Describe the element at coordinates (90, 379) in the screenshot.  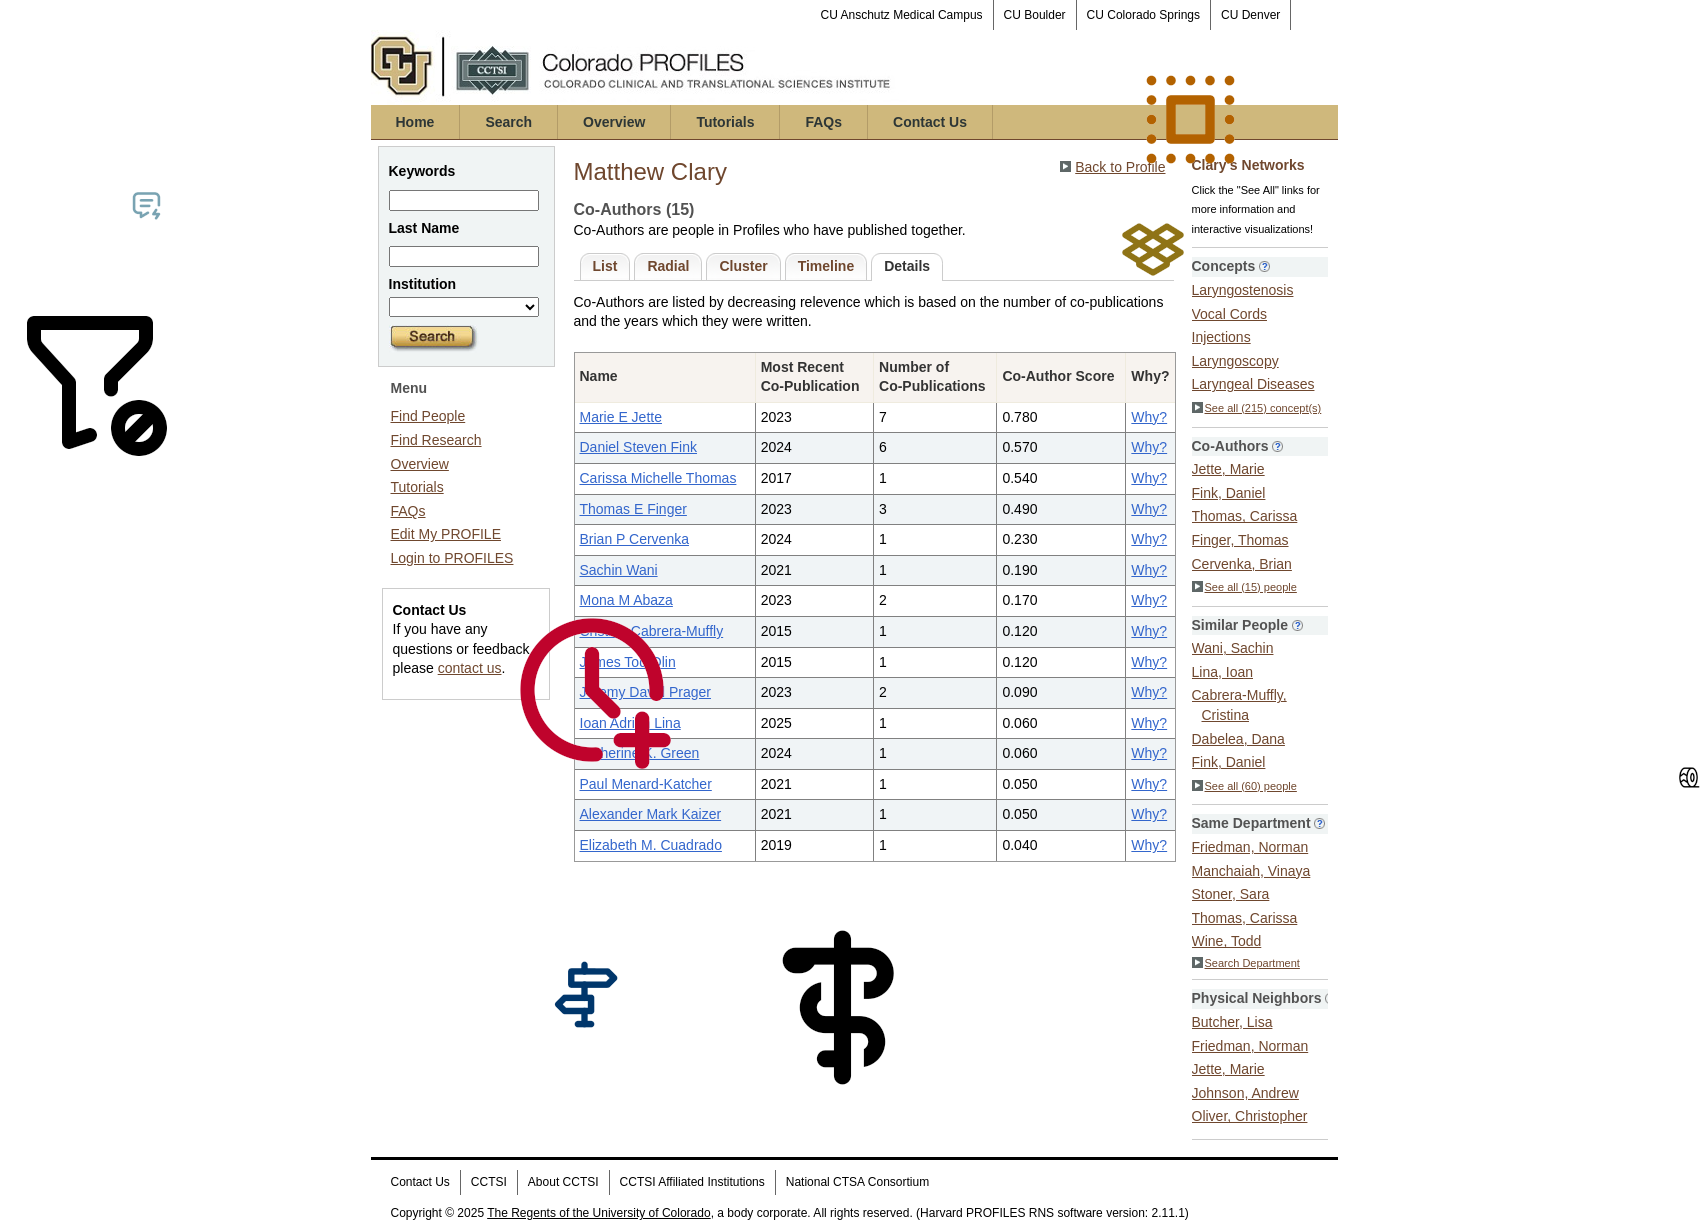
I see `clear all active filters` at that location.